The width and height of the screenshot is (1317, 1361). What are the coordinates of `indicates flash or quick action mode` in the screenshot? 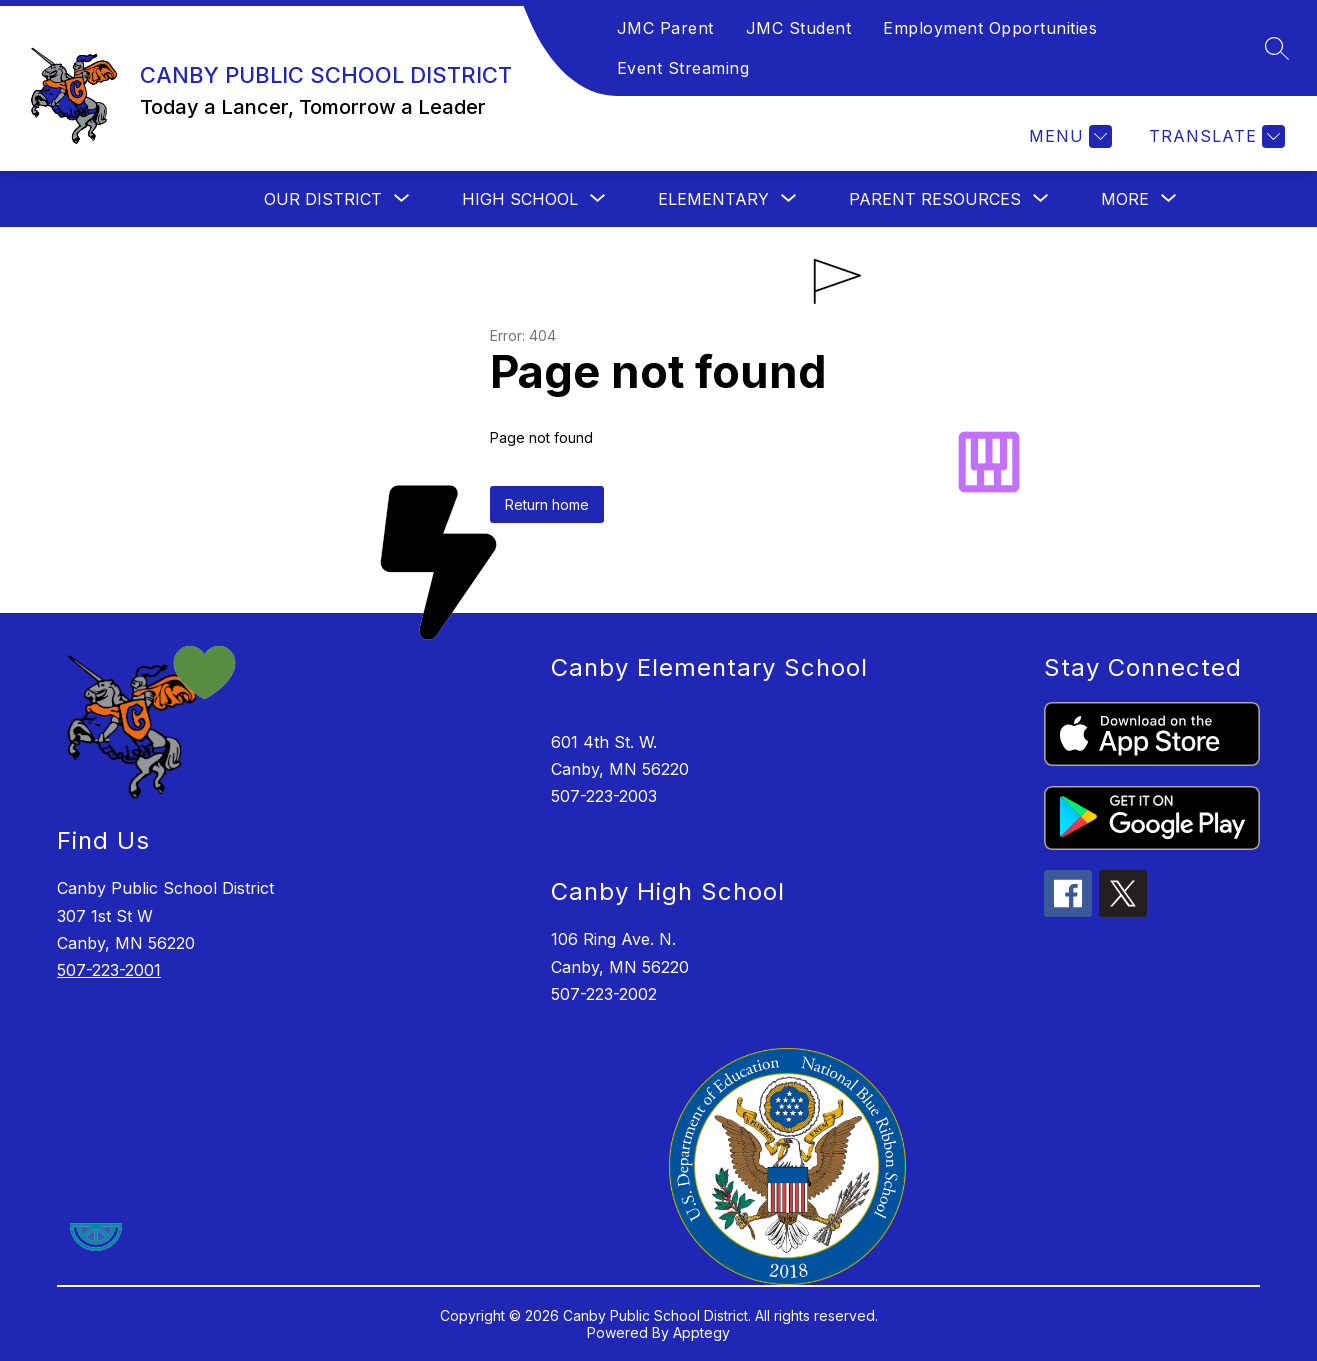 It's located at (438, 562).